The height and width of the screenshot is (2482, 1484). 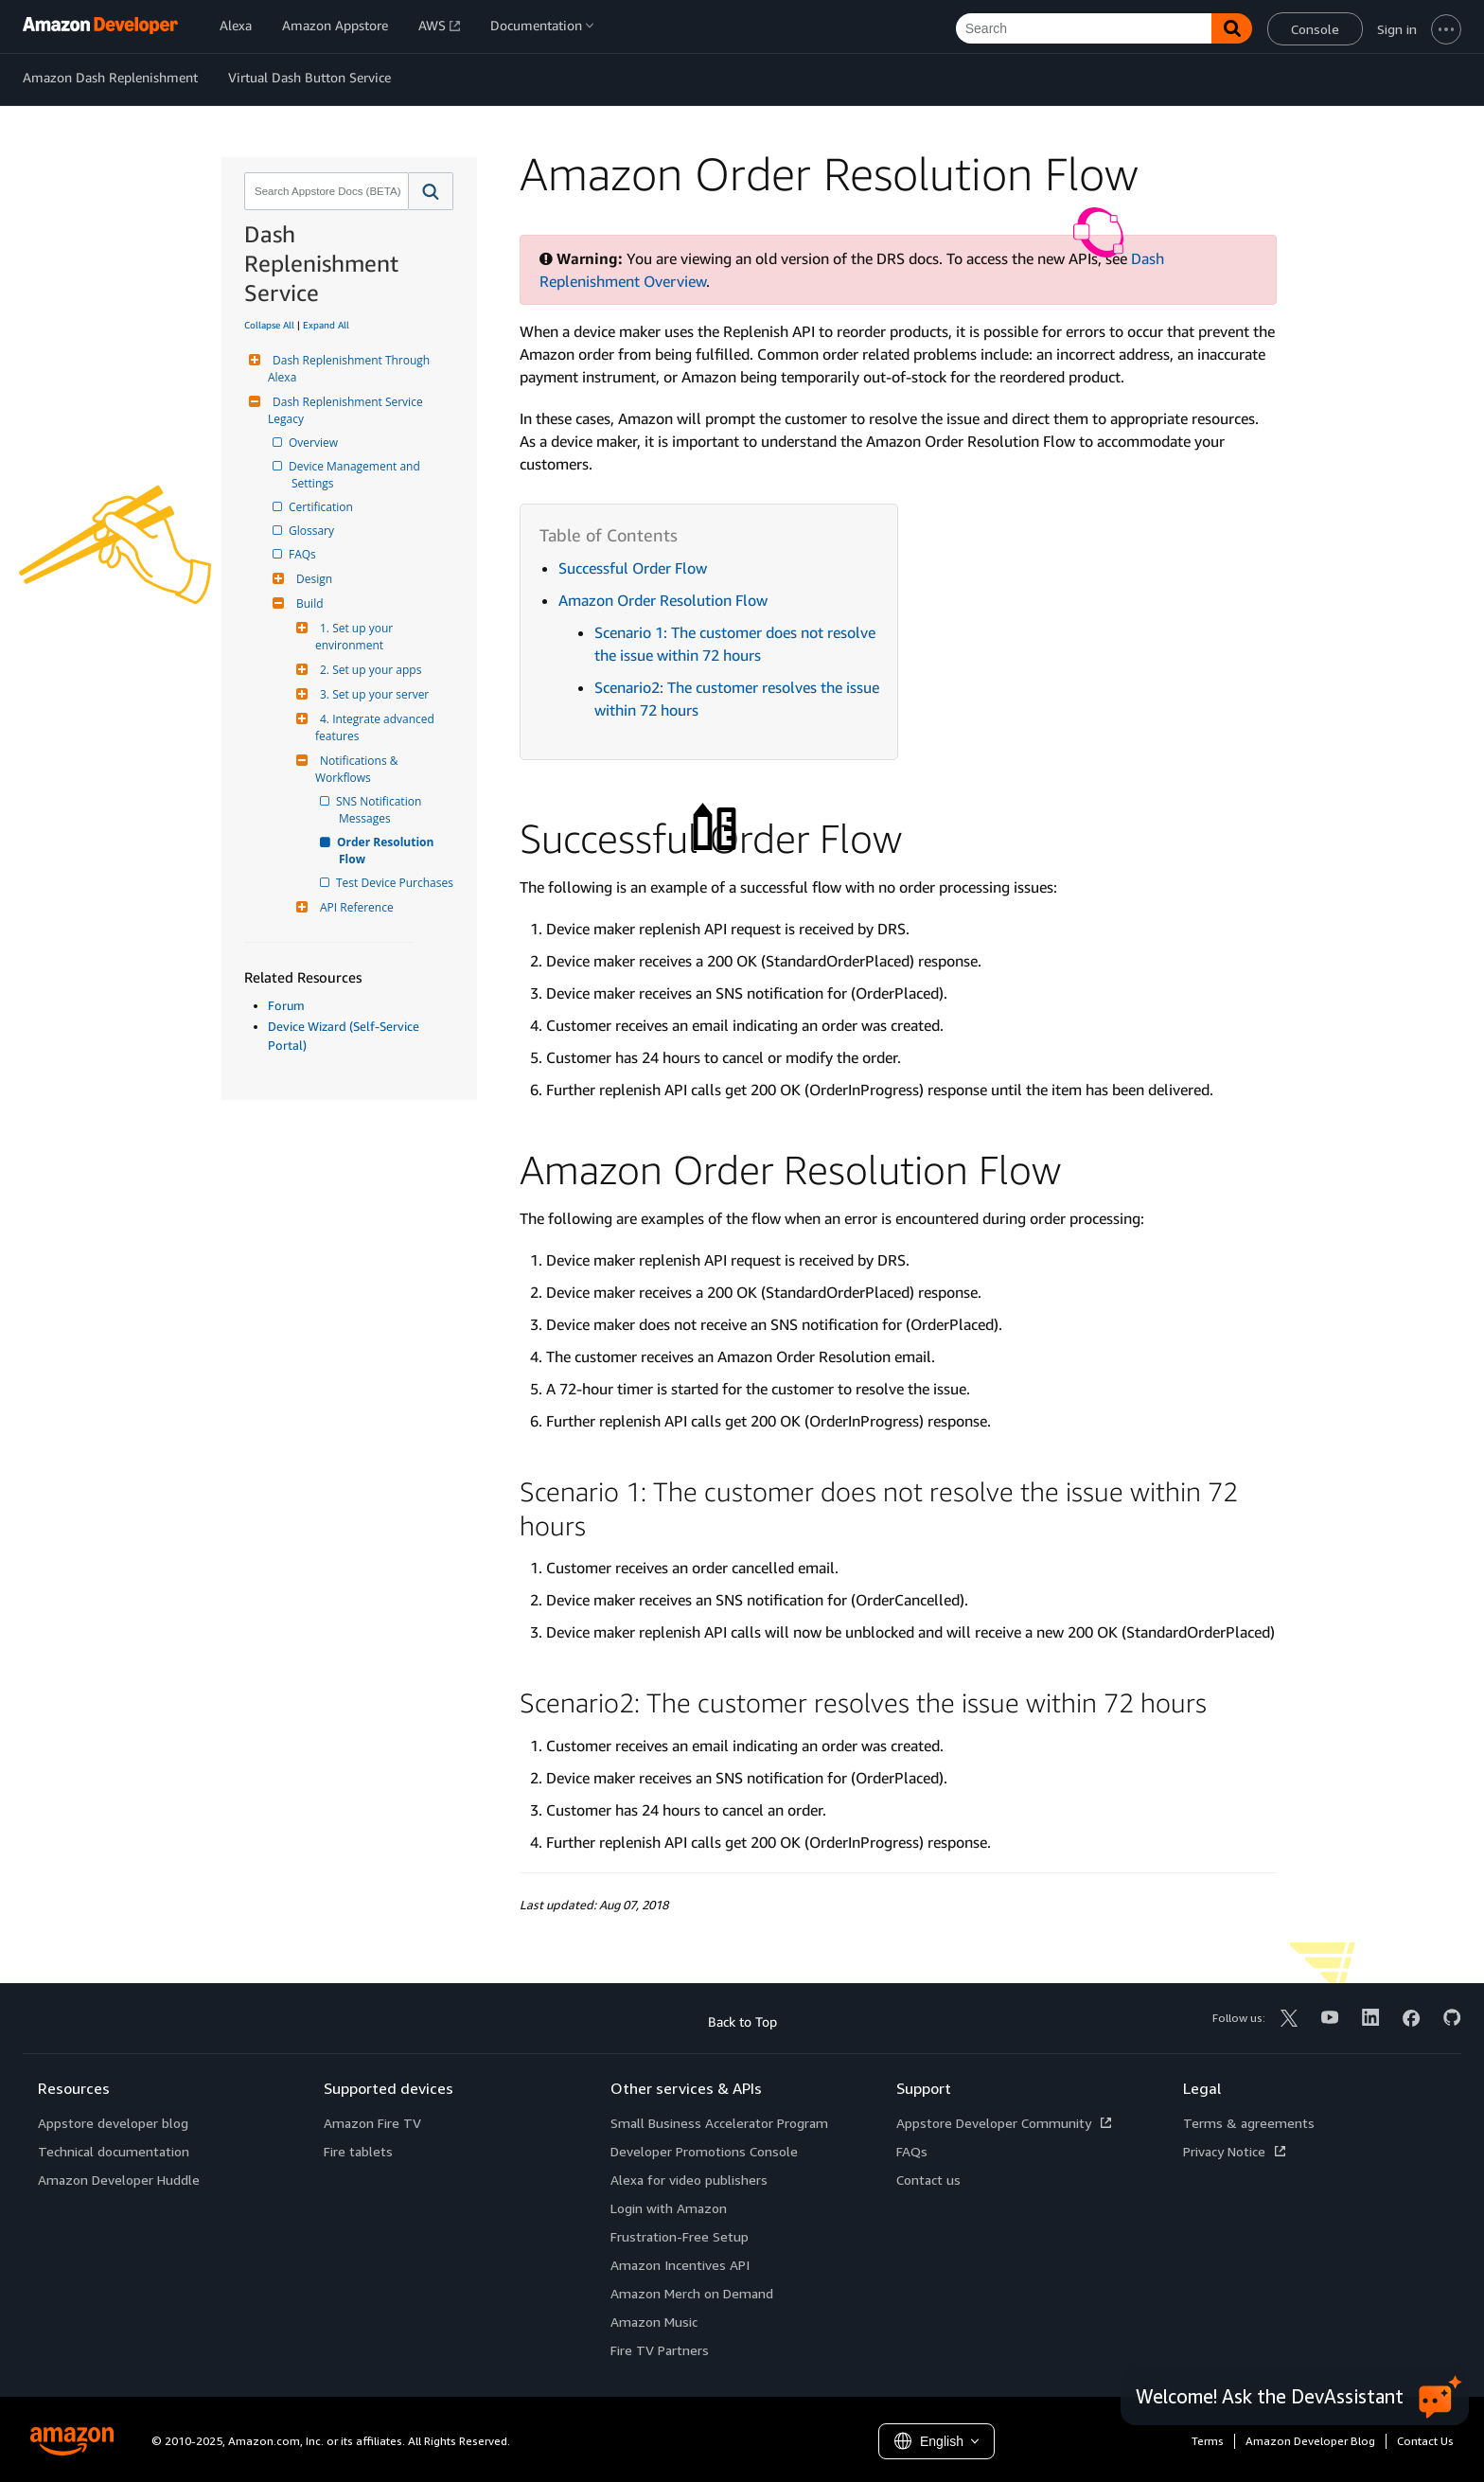 What do you see at coordinates (715, 826) in the screenshot?
I see `access design tools` at bounding box center [715, 826].